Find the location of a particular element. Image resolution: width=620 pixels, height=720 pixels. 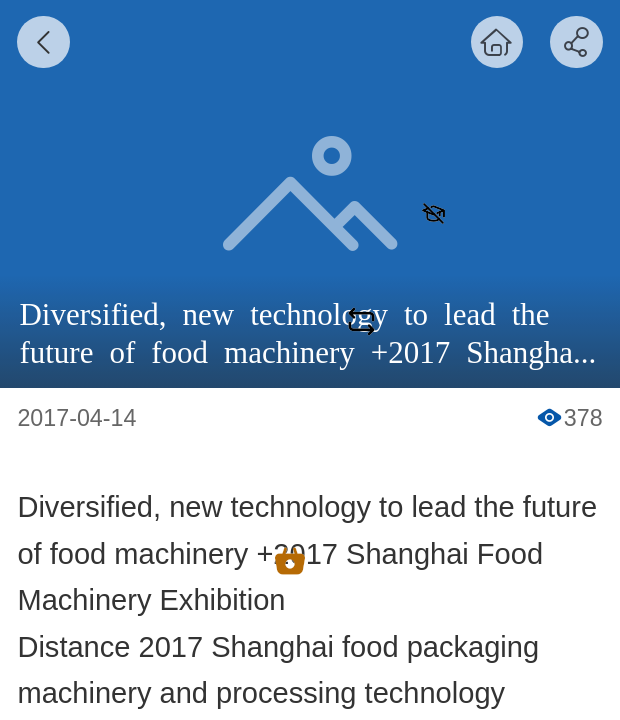

enable repeat mode for media playback is located at coordinates (361, 321).